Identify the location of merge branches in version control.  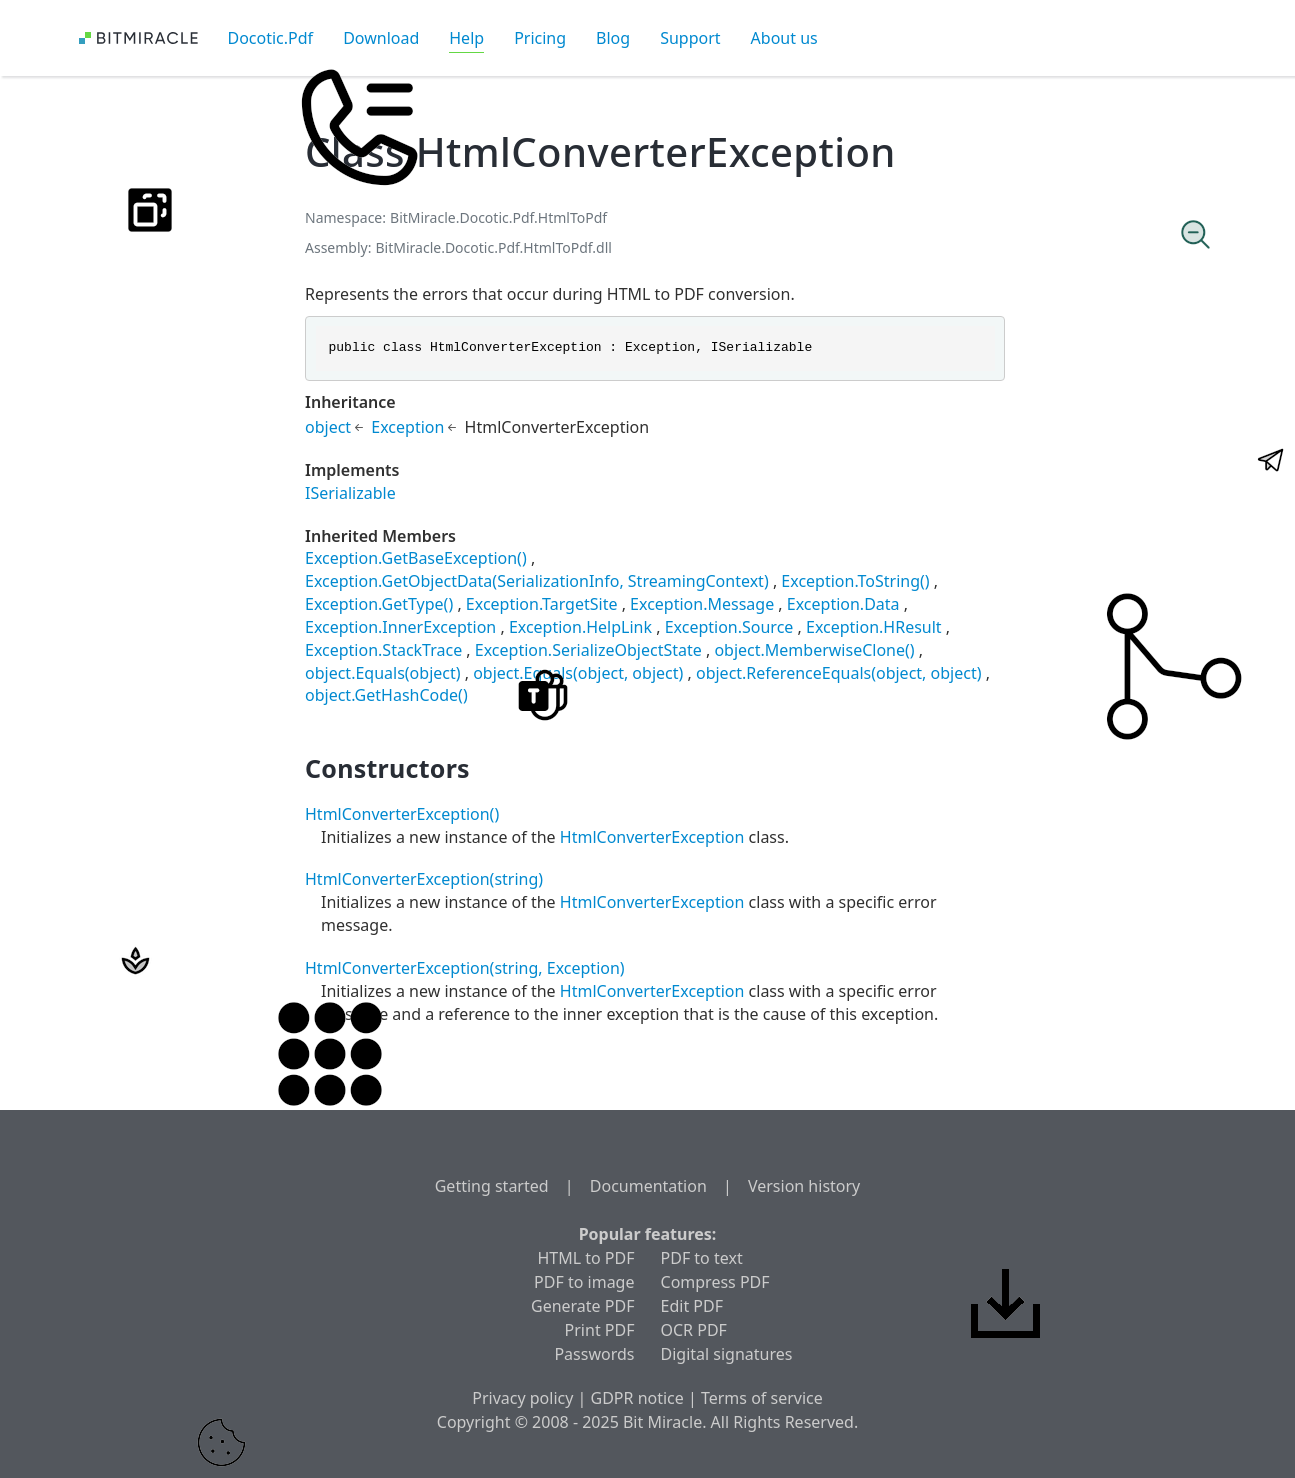
(1162, 666).